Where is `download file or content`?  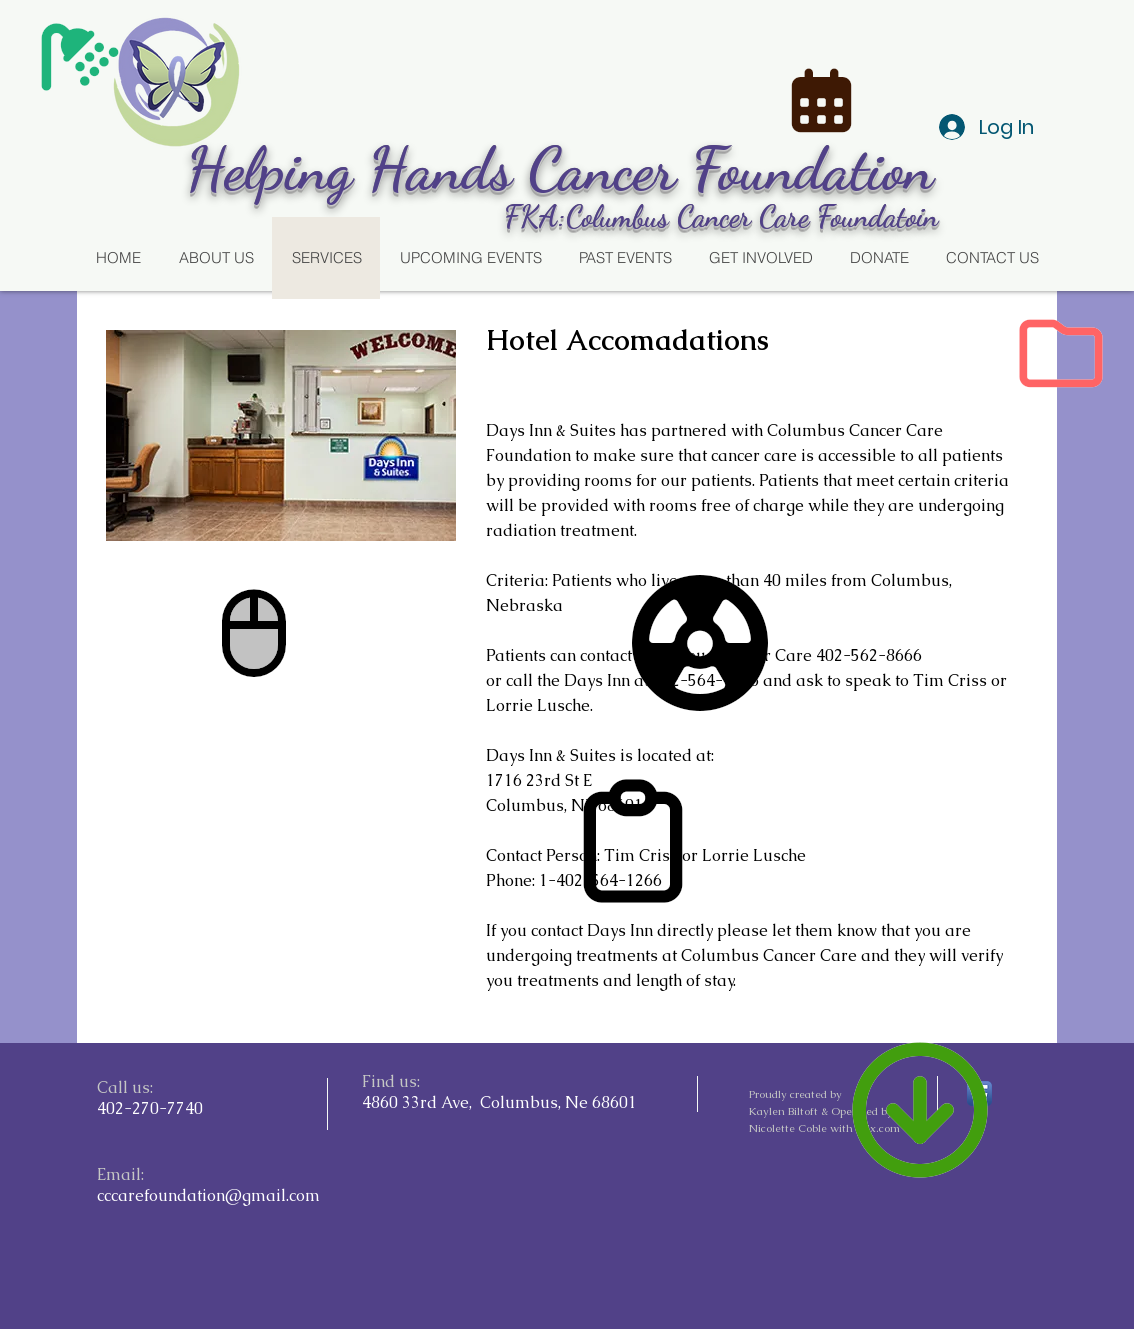
download file or content is located at coordinates (920, 1110).